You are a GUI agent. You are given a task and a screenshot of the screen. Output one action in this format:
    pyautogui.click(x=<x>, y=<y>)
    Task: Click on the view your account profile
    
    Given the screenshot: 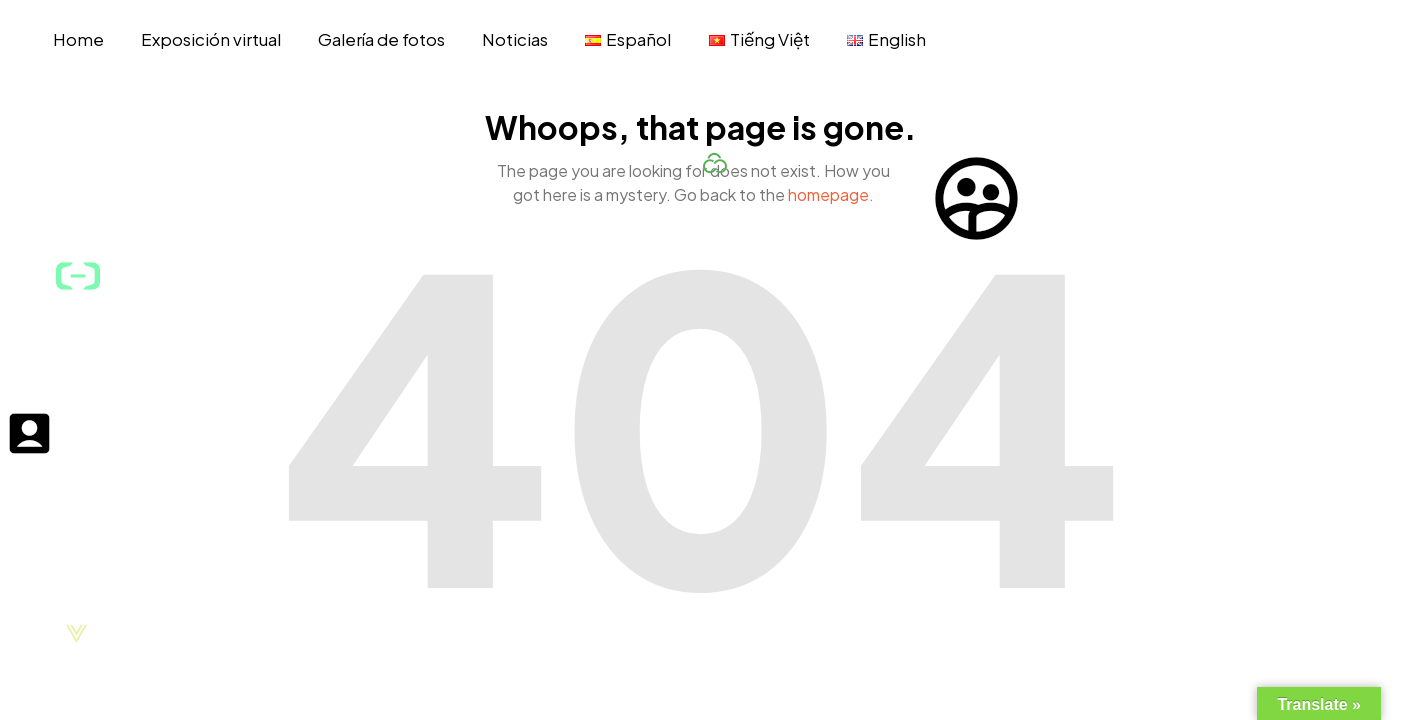 What is the action you would take?
    pyautogui.click(x=29, y=433)
    